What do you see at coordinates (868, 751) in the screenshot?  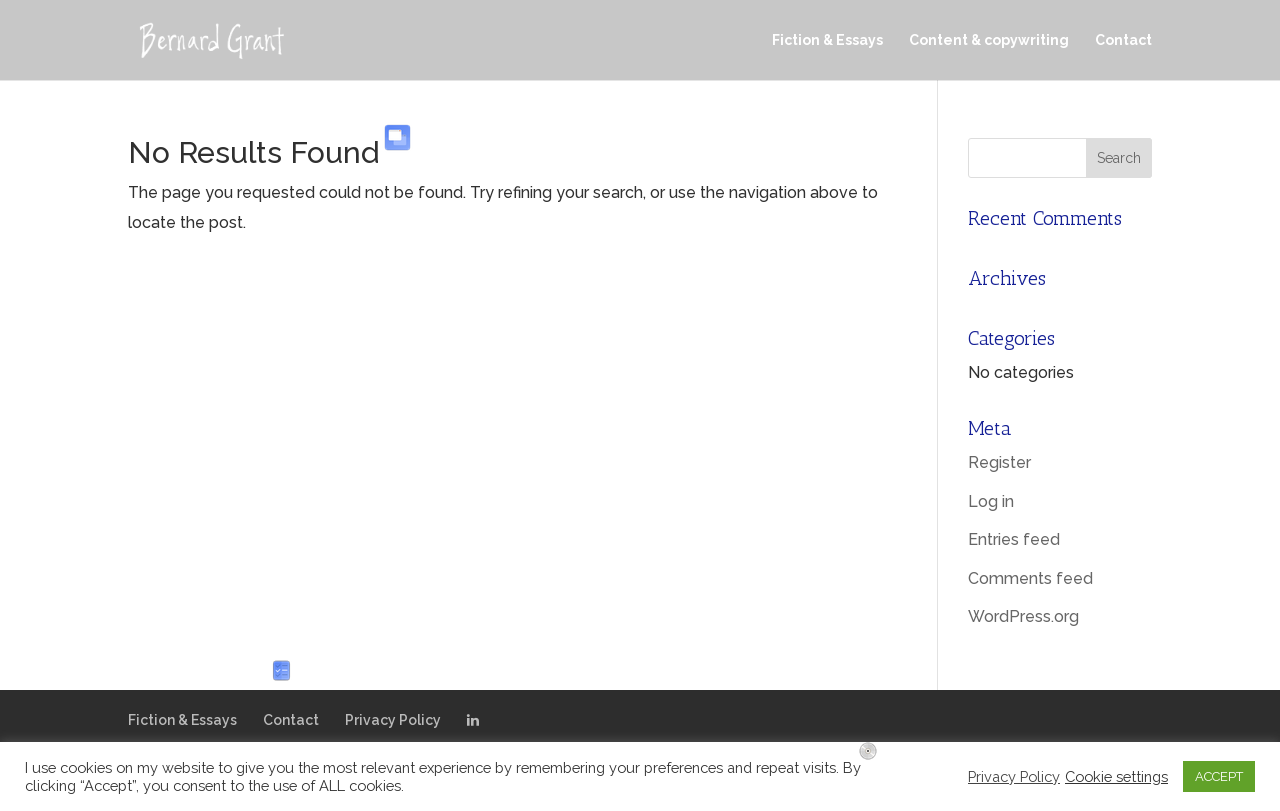 I see `access cd/dvd drive` at bounding box center [868, 751].